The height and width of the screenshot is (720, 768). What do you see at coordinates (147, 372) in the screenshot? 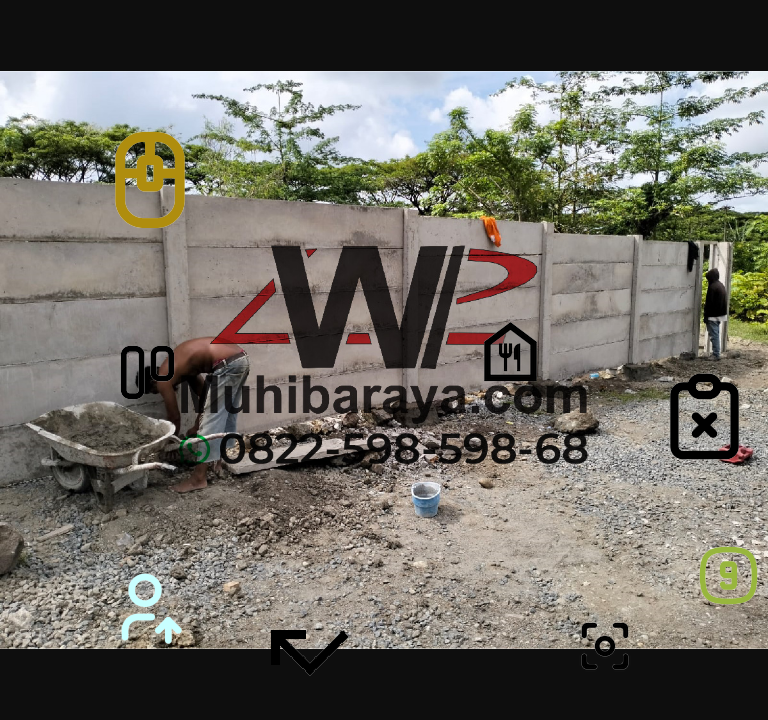
I see `switch to card view layout` at bounding box center [147, 372].